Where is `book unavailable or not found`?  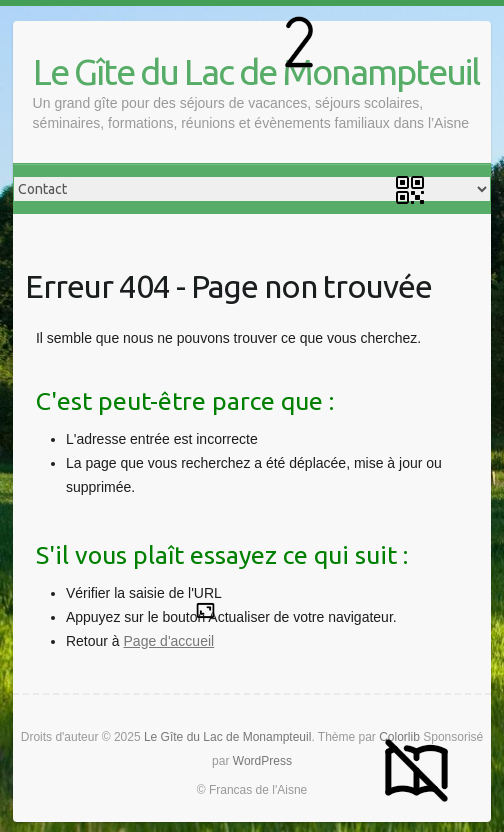 book unavailable or not found is located at coordinates (416, 770).